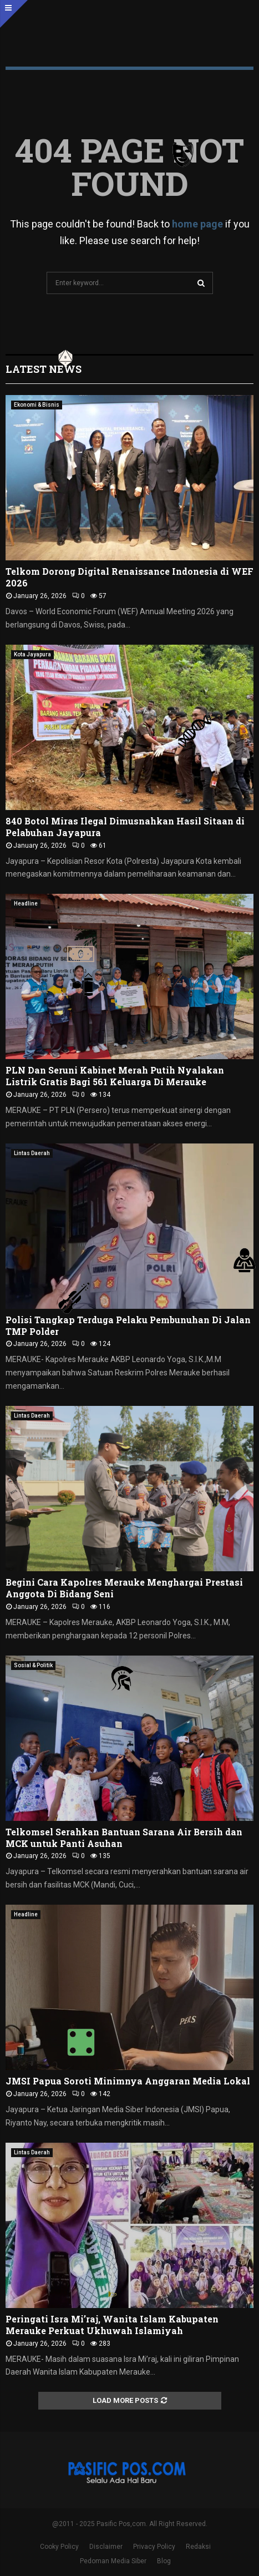 This screenshot has width=259, height=2576. I want to click on access prayer or meditation features, so click(244, 1260).